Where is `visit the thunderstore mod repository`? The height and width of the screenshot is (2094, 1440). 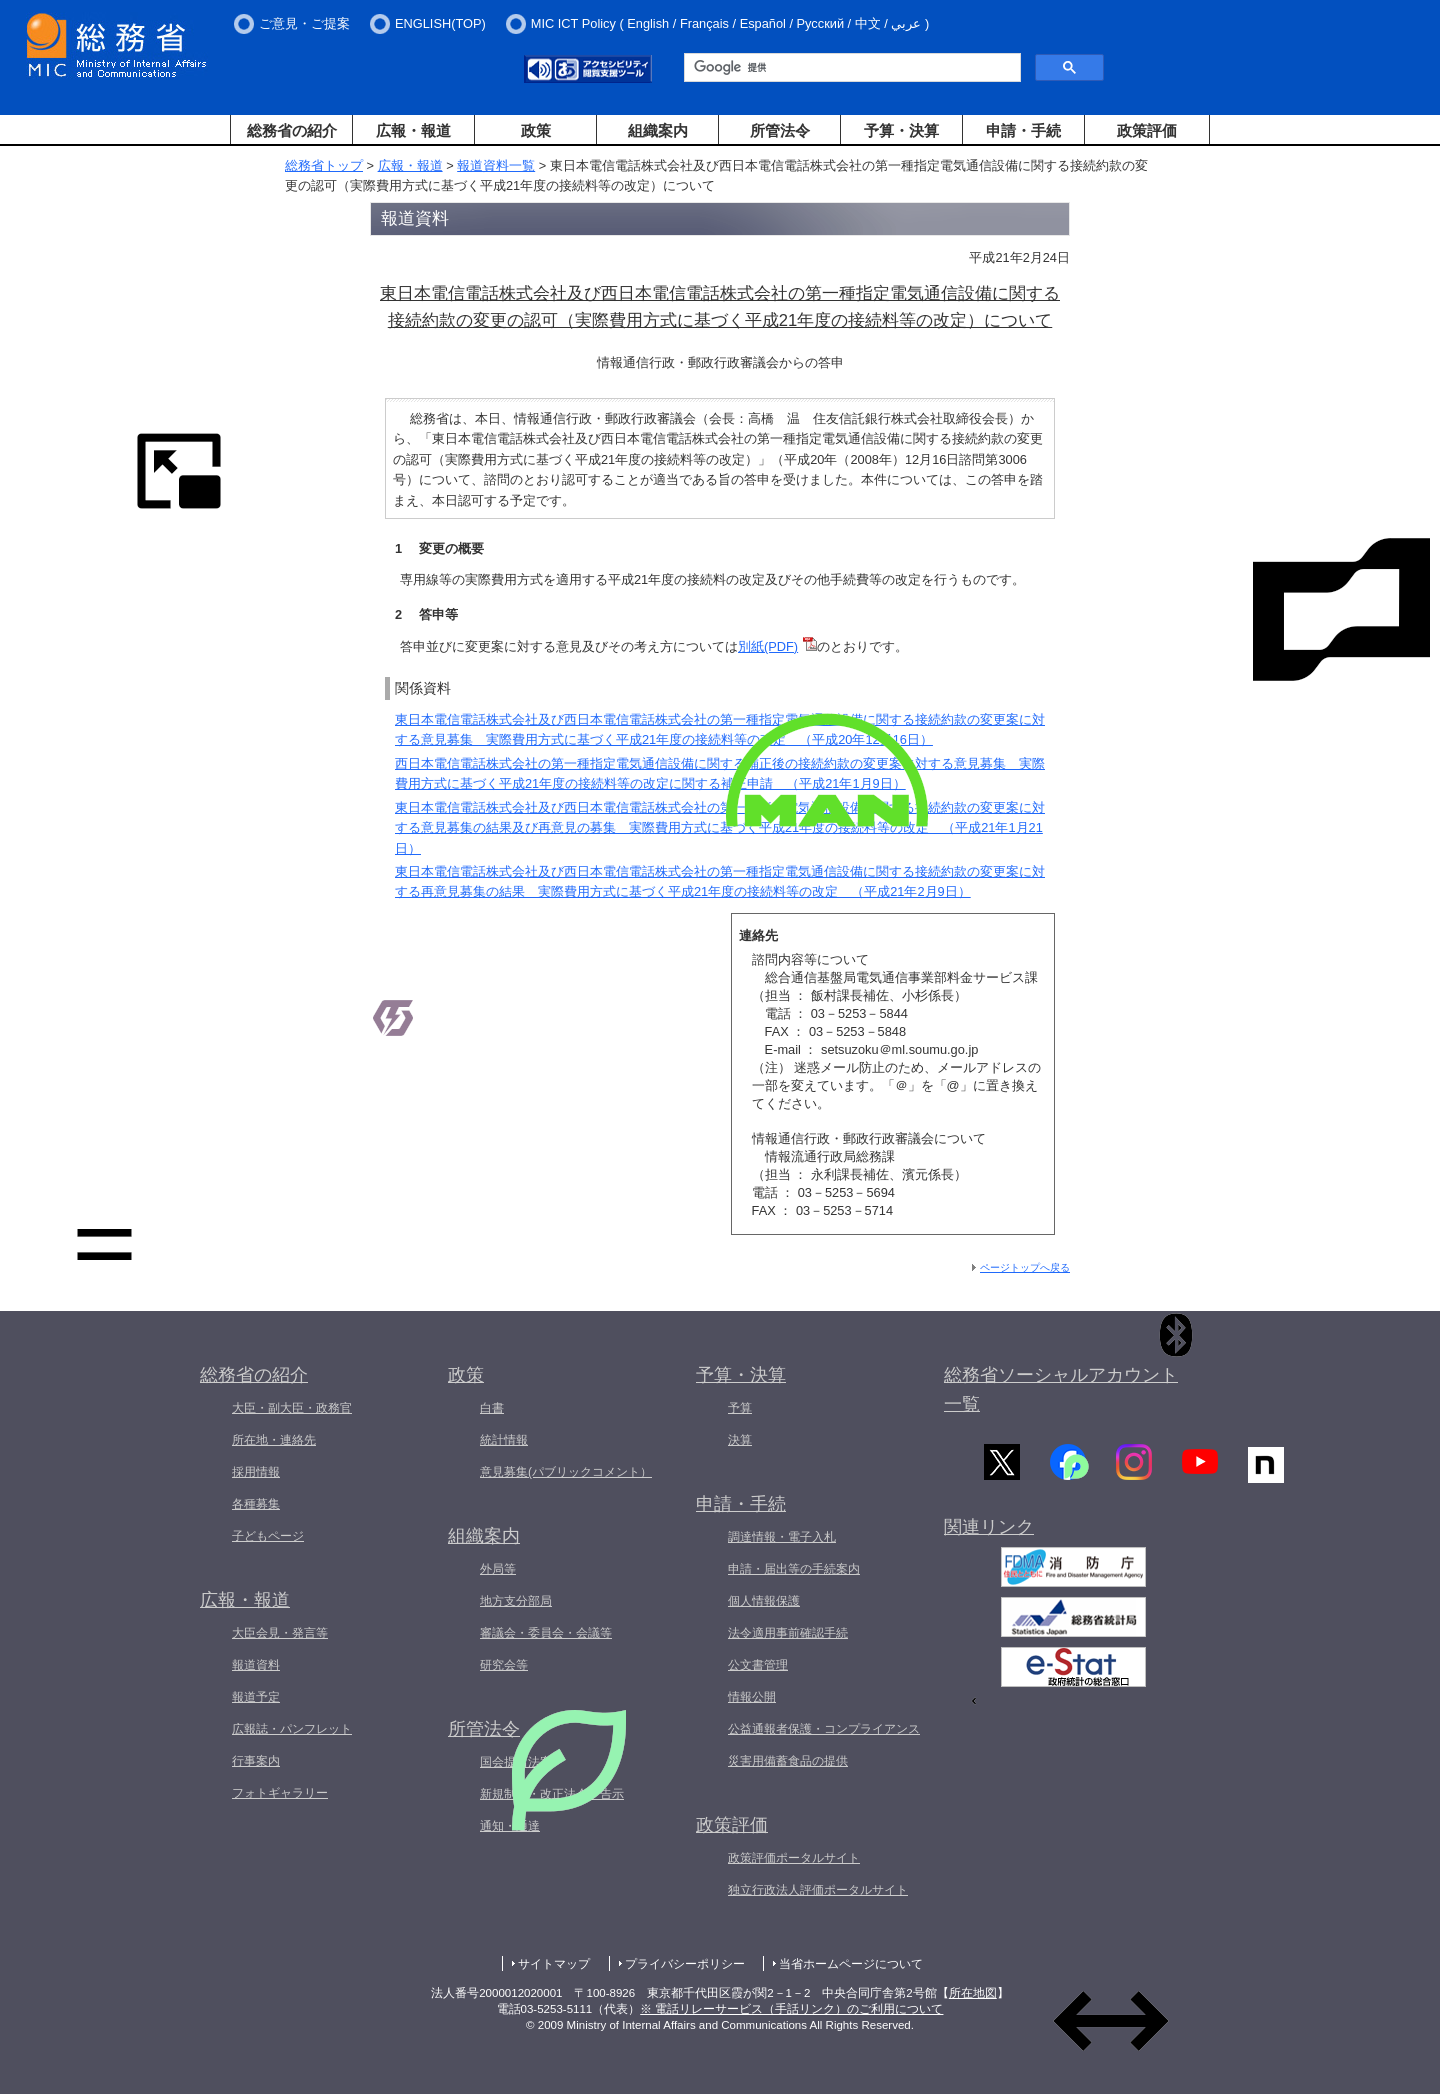 visit the thunderstore mod repository is located at coordinates (393, 1018).